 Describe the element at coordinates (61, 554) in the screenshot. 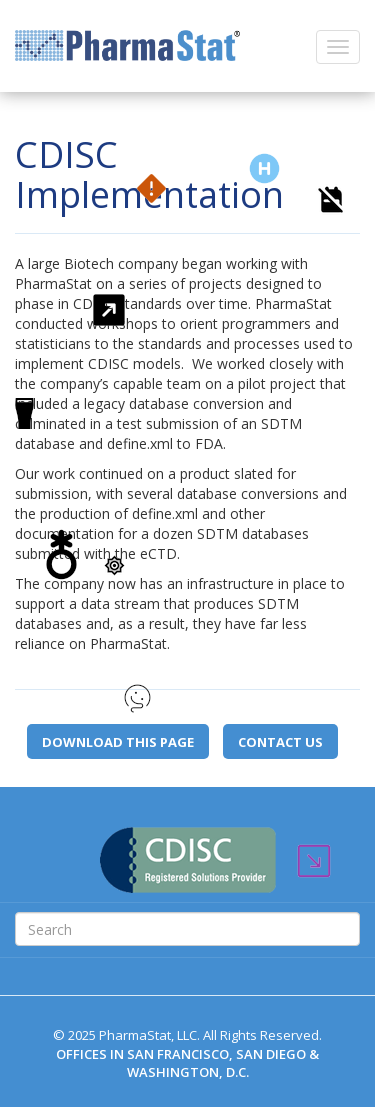

I see `indicates non-binary gender identity option` at that location.